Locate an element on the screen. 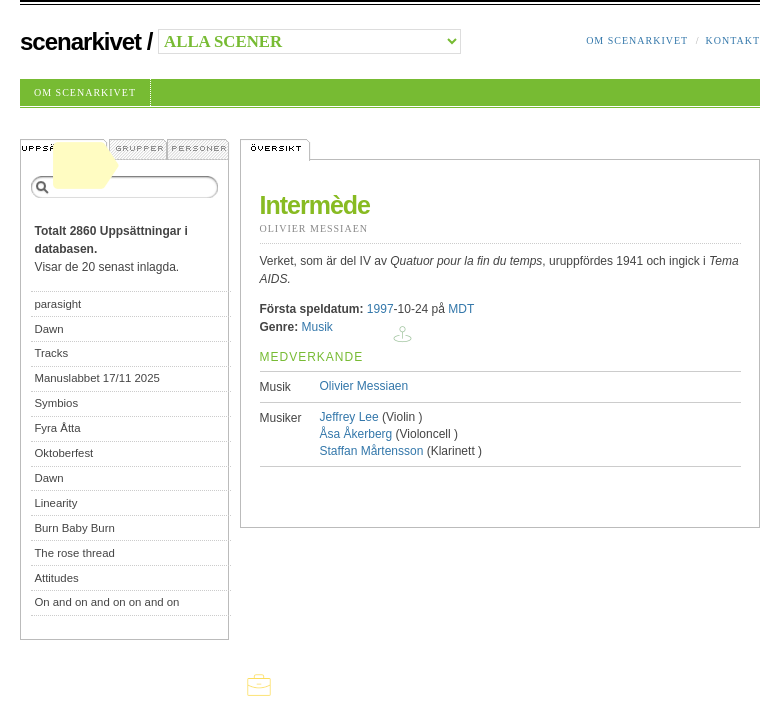 Image resolution: width=760 pixels, height=720 pixels. mark a location on the map is located at coordinates (402, 334).